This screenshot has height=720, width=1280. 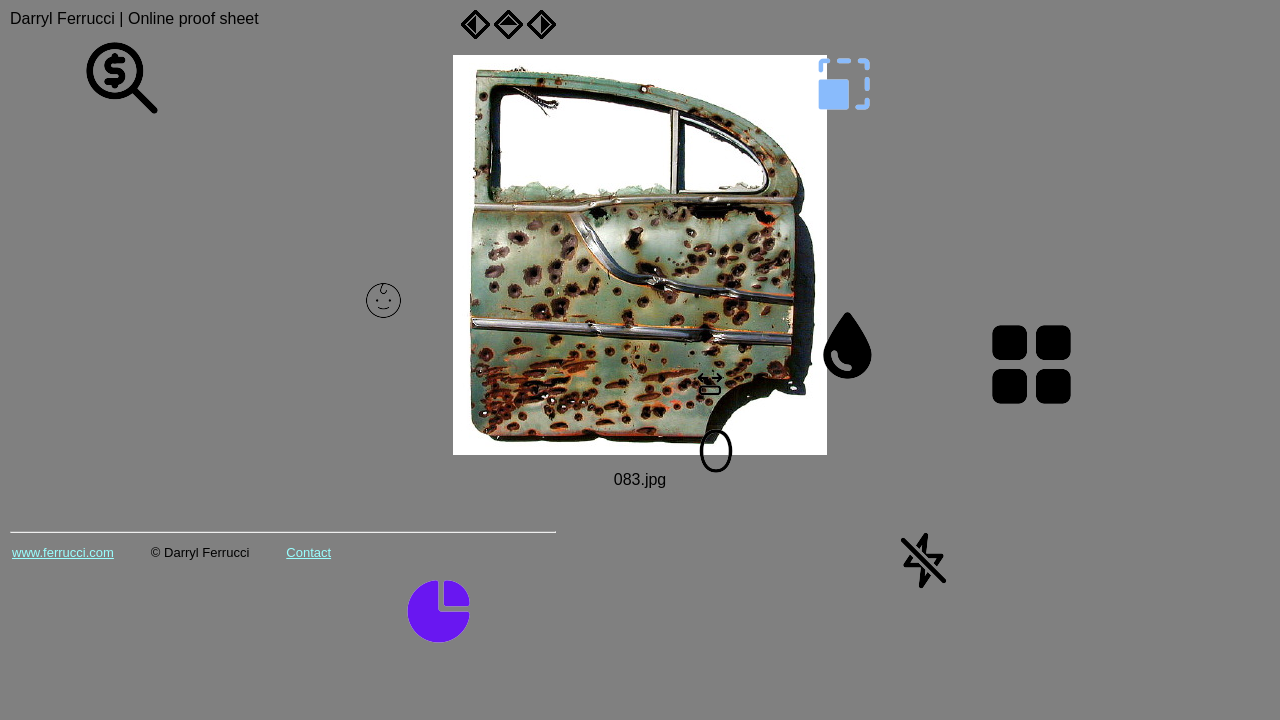 I want to click on indicates zero or no items, so click(x=716, y=451).